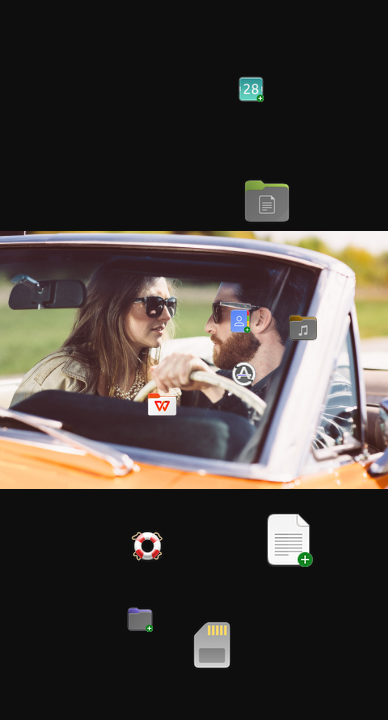  What do you see at coordinates (140, 619) in the screenshot?
I see `create a new folder` at bounding box center [140, 619].